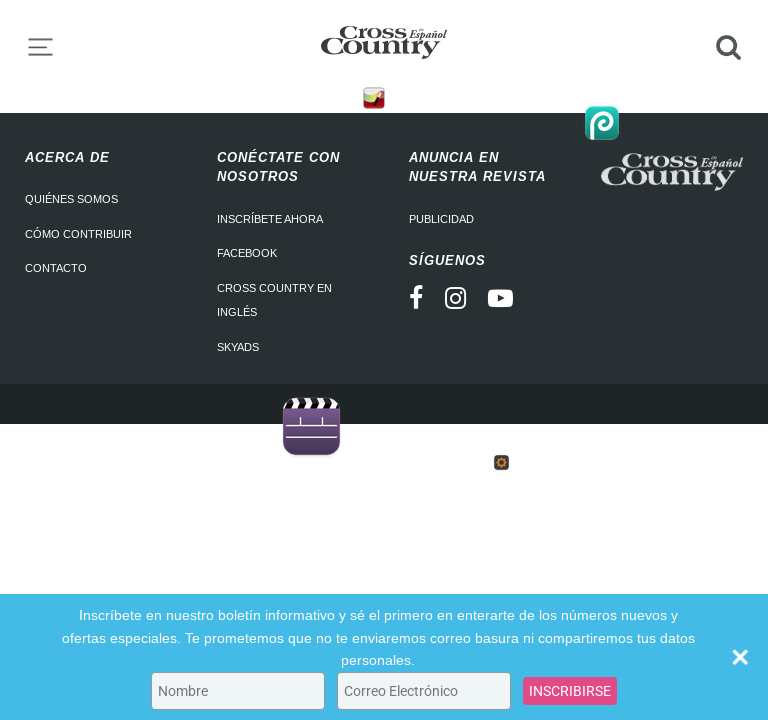 This screenshot has height=720, width=768. I want to click on open winetricks application, so click(374, 98).